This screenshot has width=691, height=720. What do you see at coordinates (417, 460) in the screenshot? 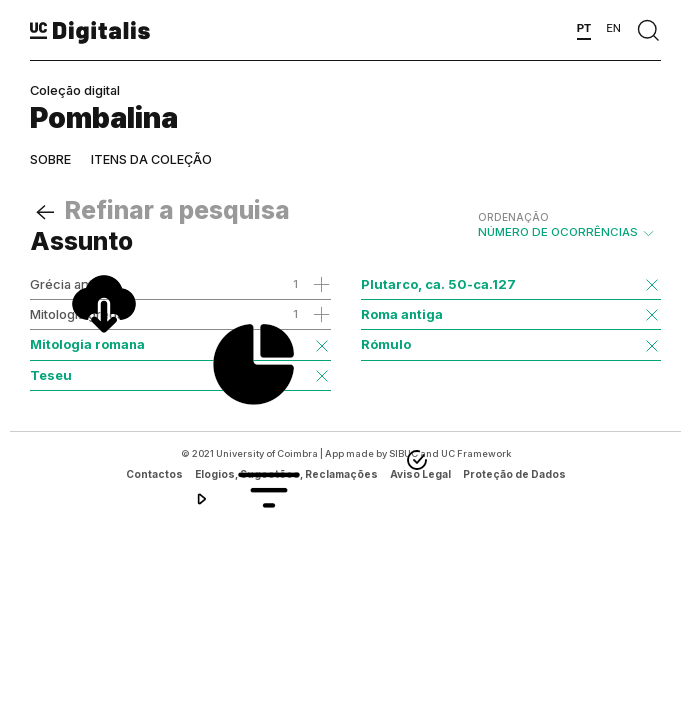
I see `task completed successfully` at bounding box center [417, 460].